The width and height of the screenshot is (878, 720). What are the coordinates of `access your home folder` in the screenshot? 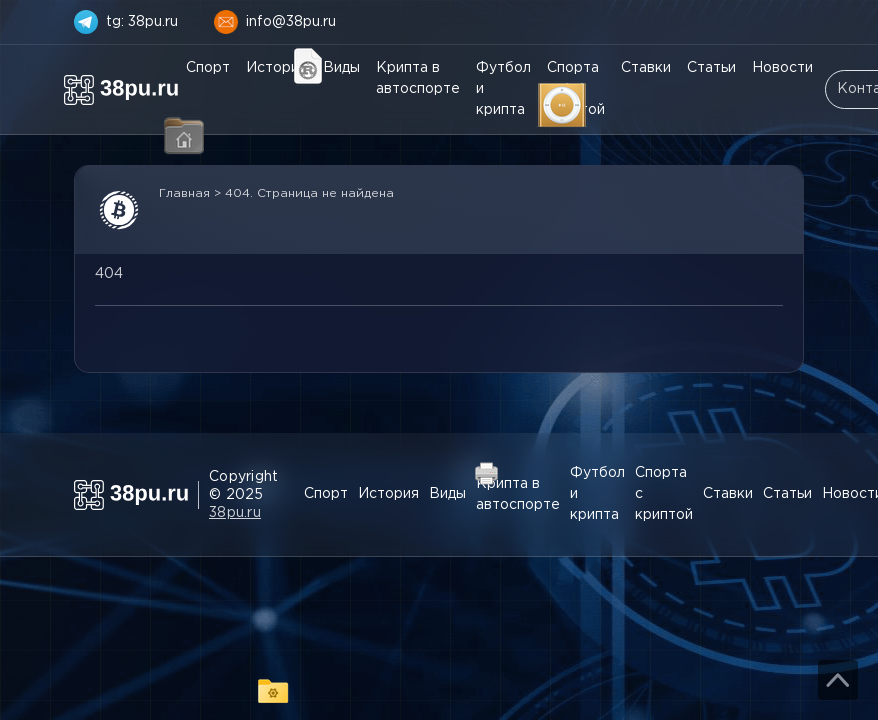 It's located at (184, 135).